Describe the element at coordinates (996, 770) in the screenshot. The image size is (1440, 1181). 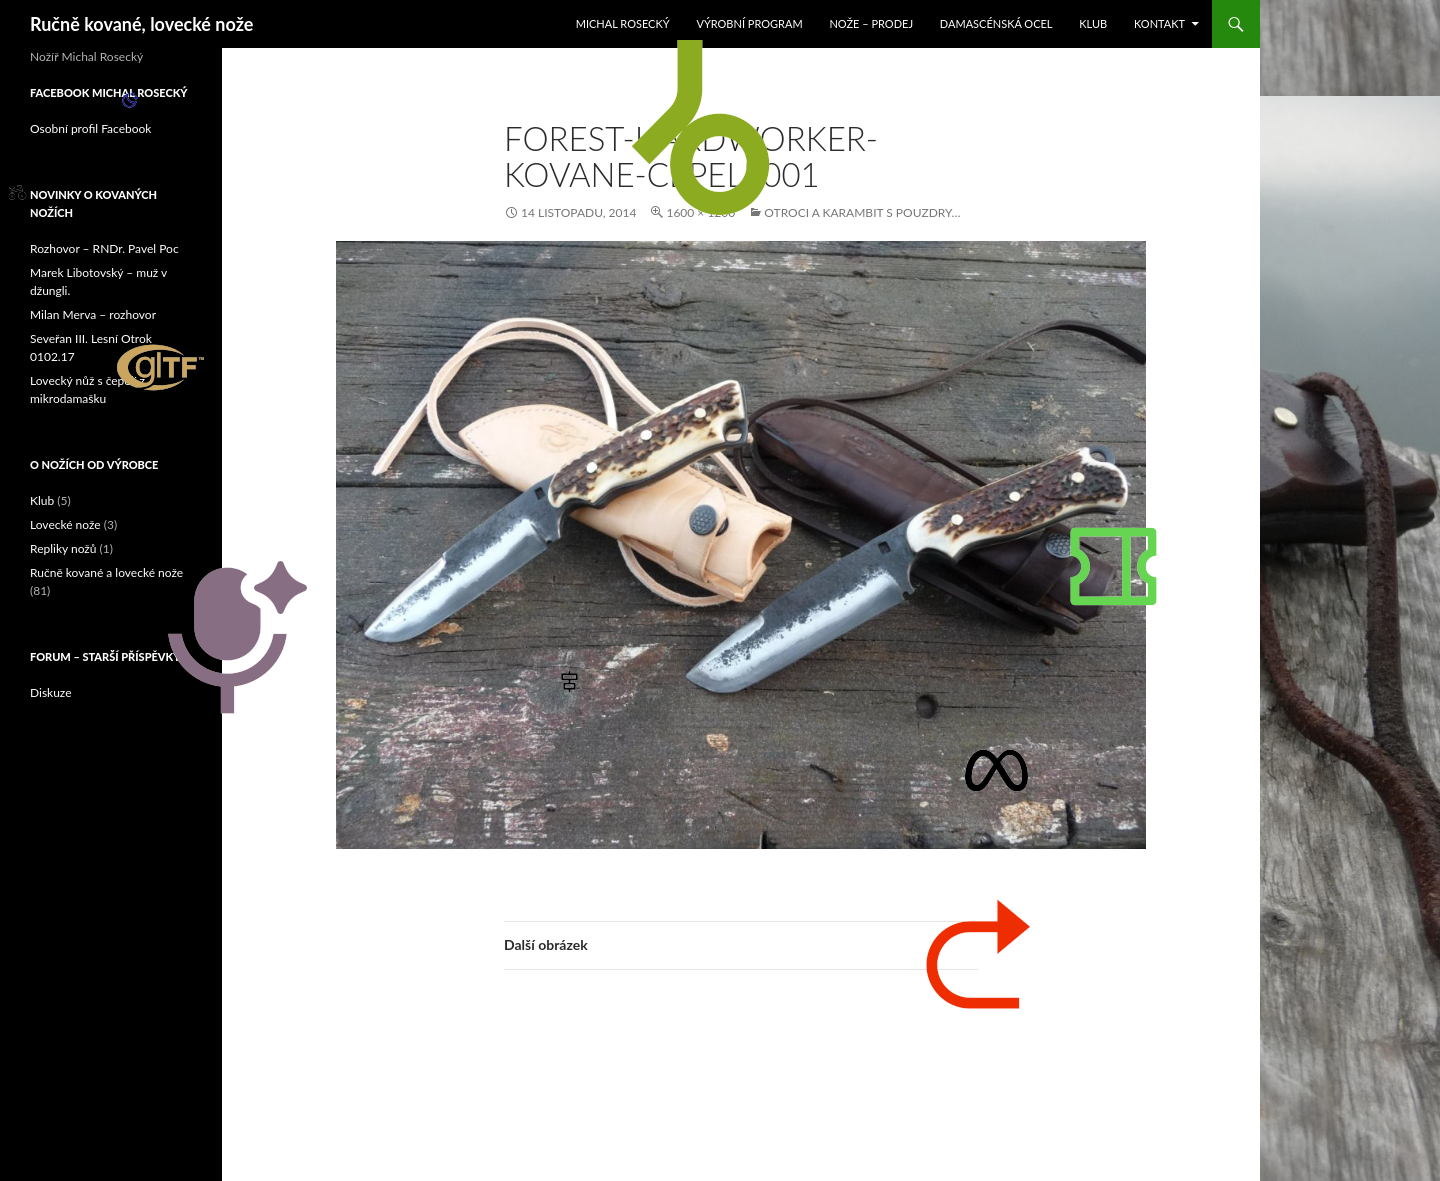
I see `Meta company logo` at that location.